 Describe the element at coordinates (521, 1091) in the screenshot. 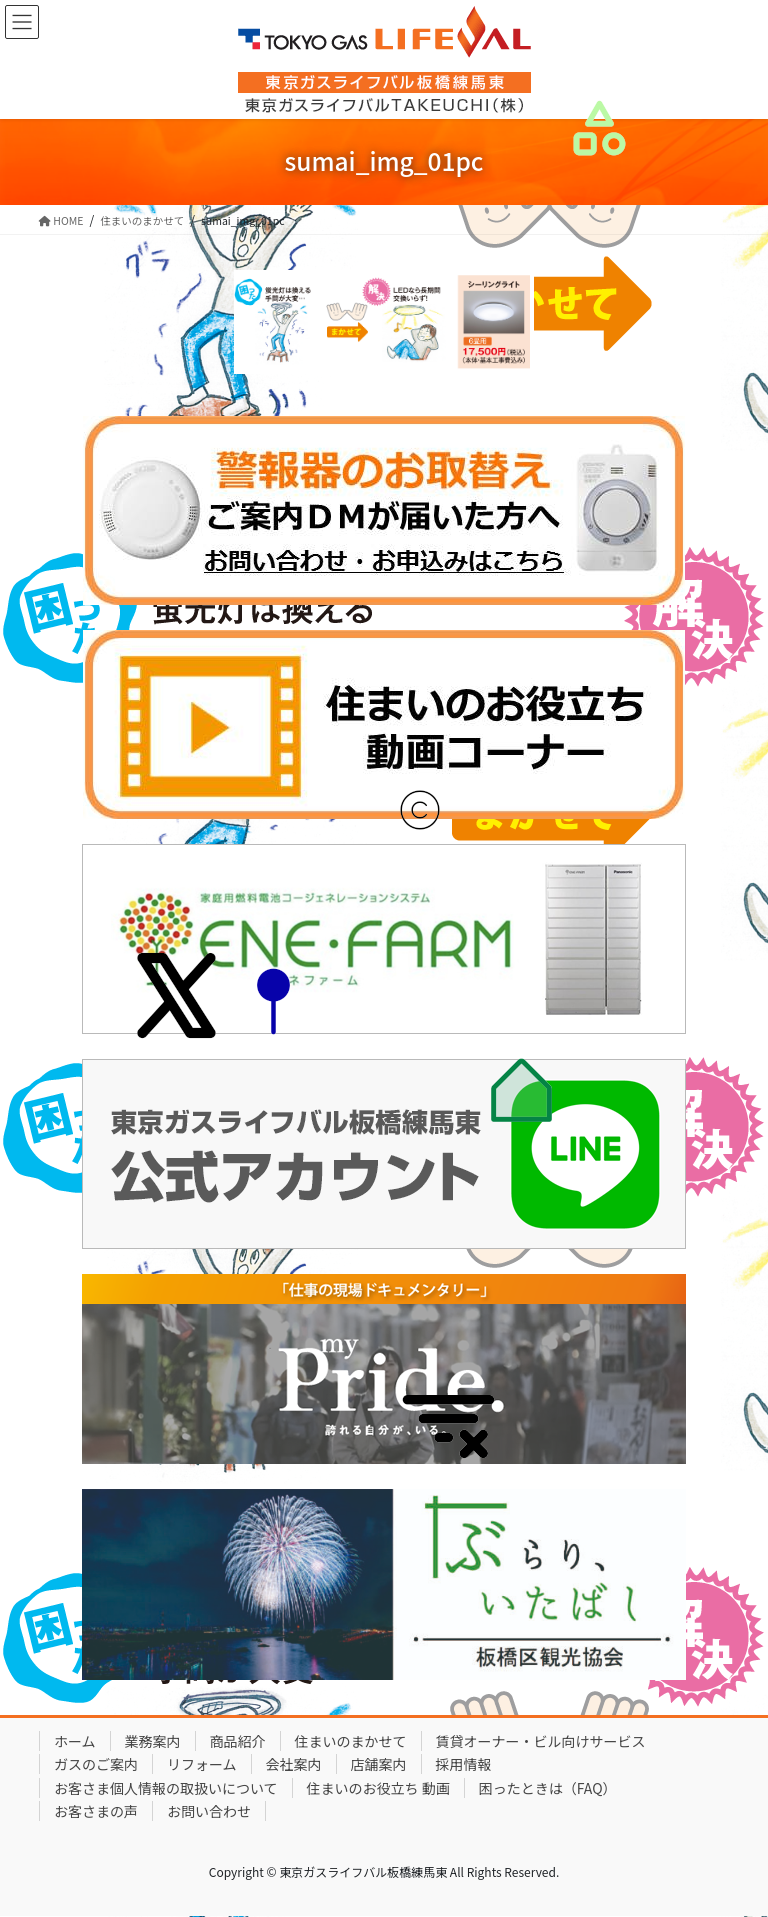

I see `go to home screen` at that location.